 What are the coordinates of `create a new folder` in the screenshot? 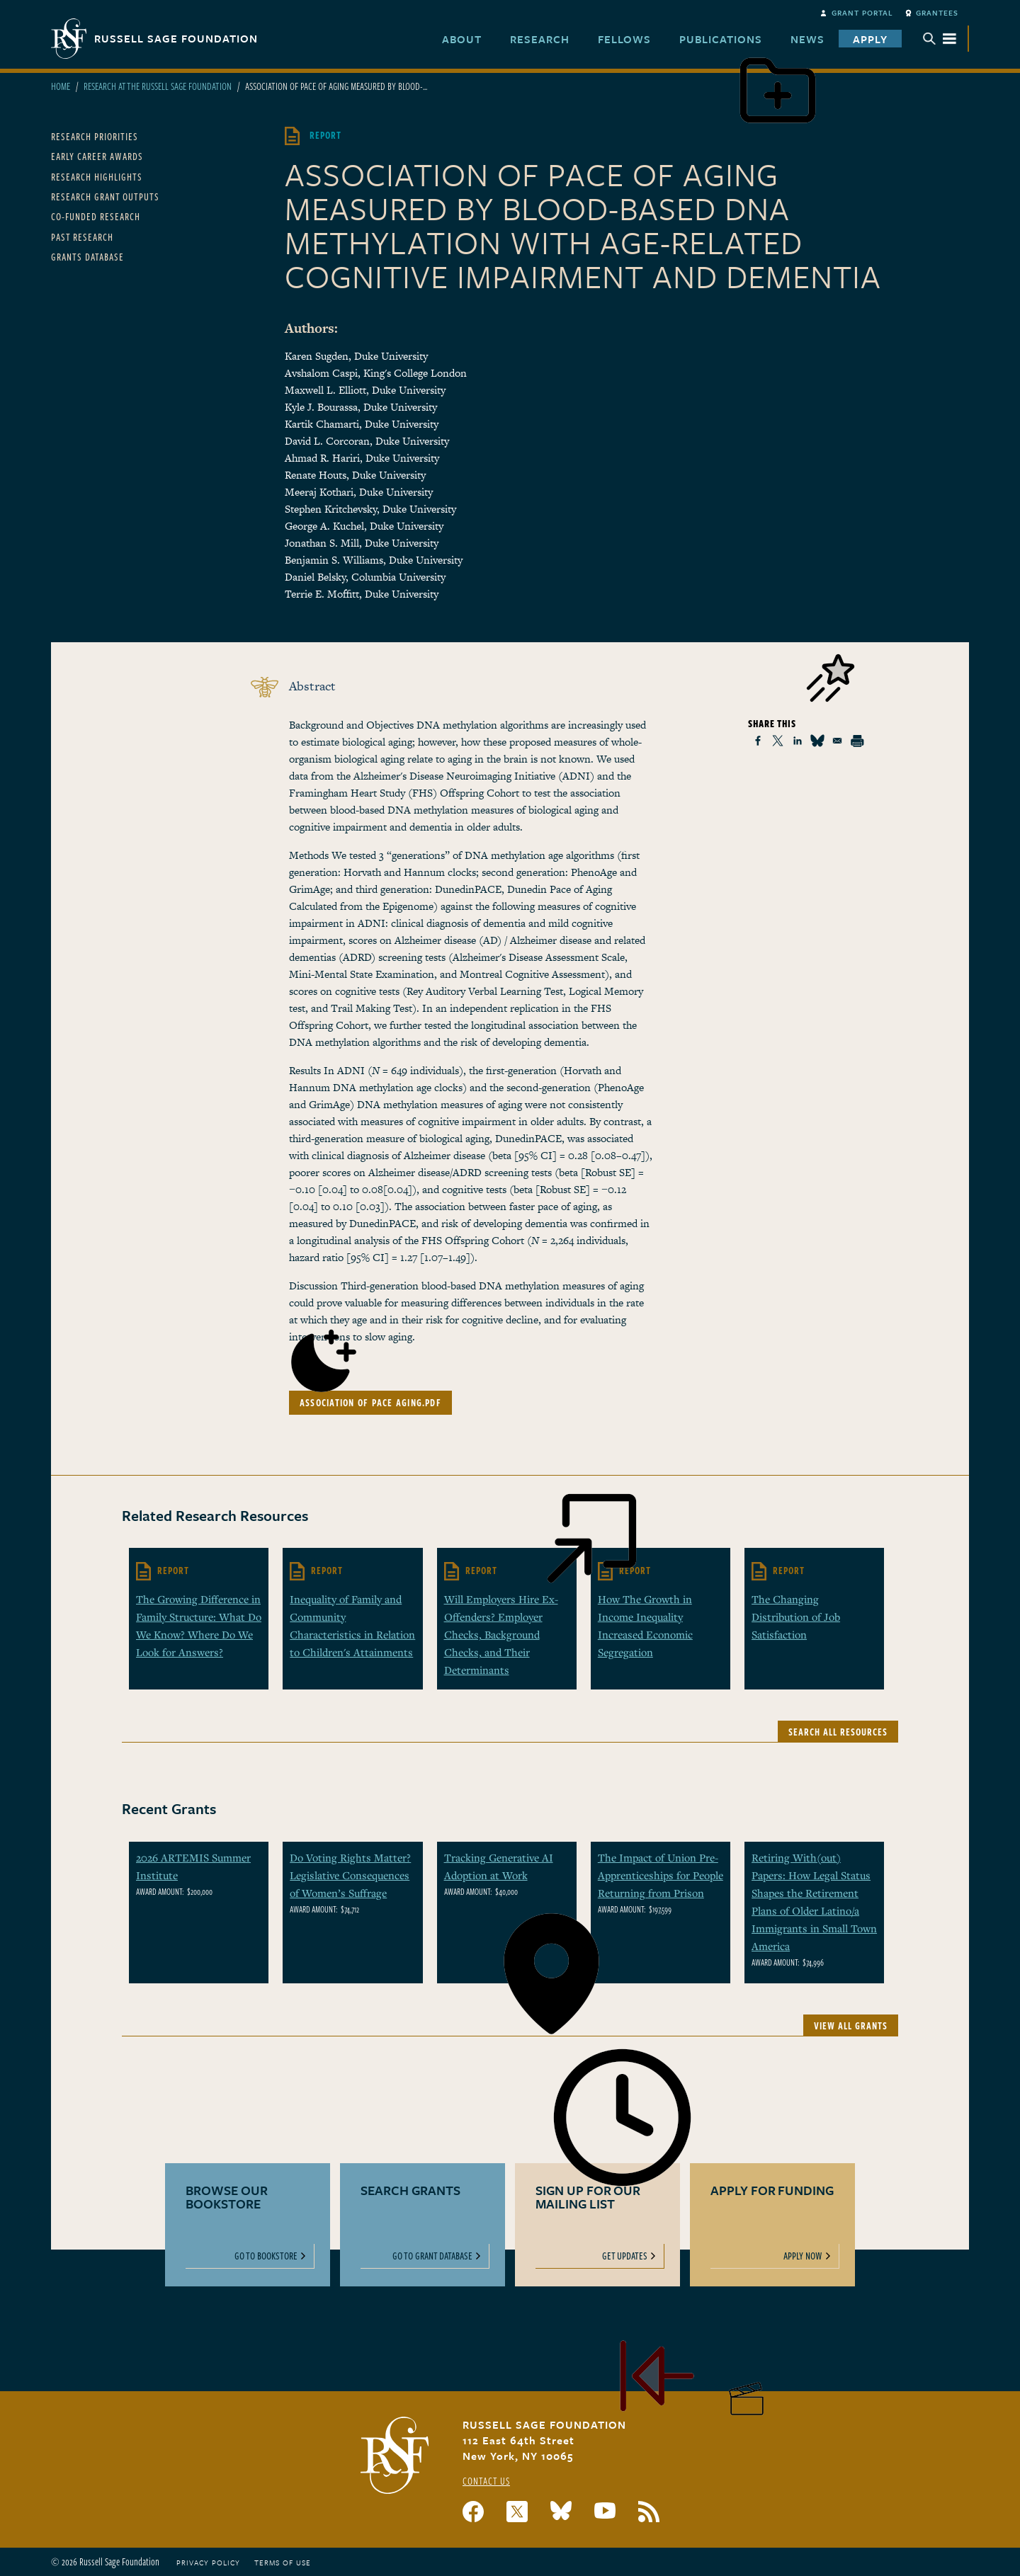 It's located at (778, 92).